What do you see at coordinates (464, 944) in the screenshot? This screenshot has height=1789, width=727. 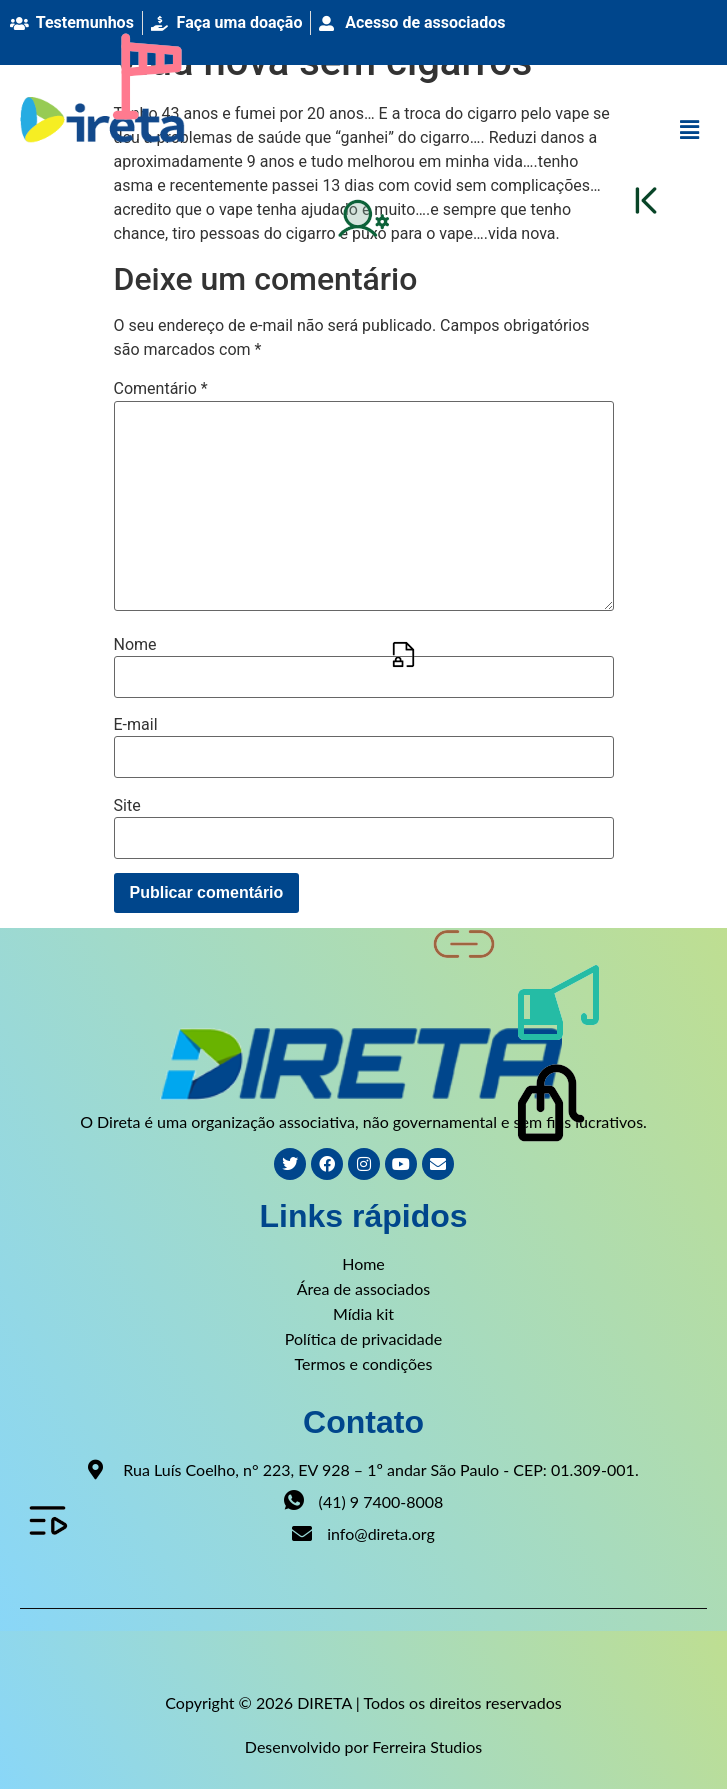 I see `copy link to clipboard` at bounding box center [464, 944].